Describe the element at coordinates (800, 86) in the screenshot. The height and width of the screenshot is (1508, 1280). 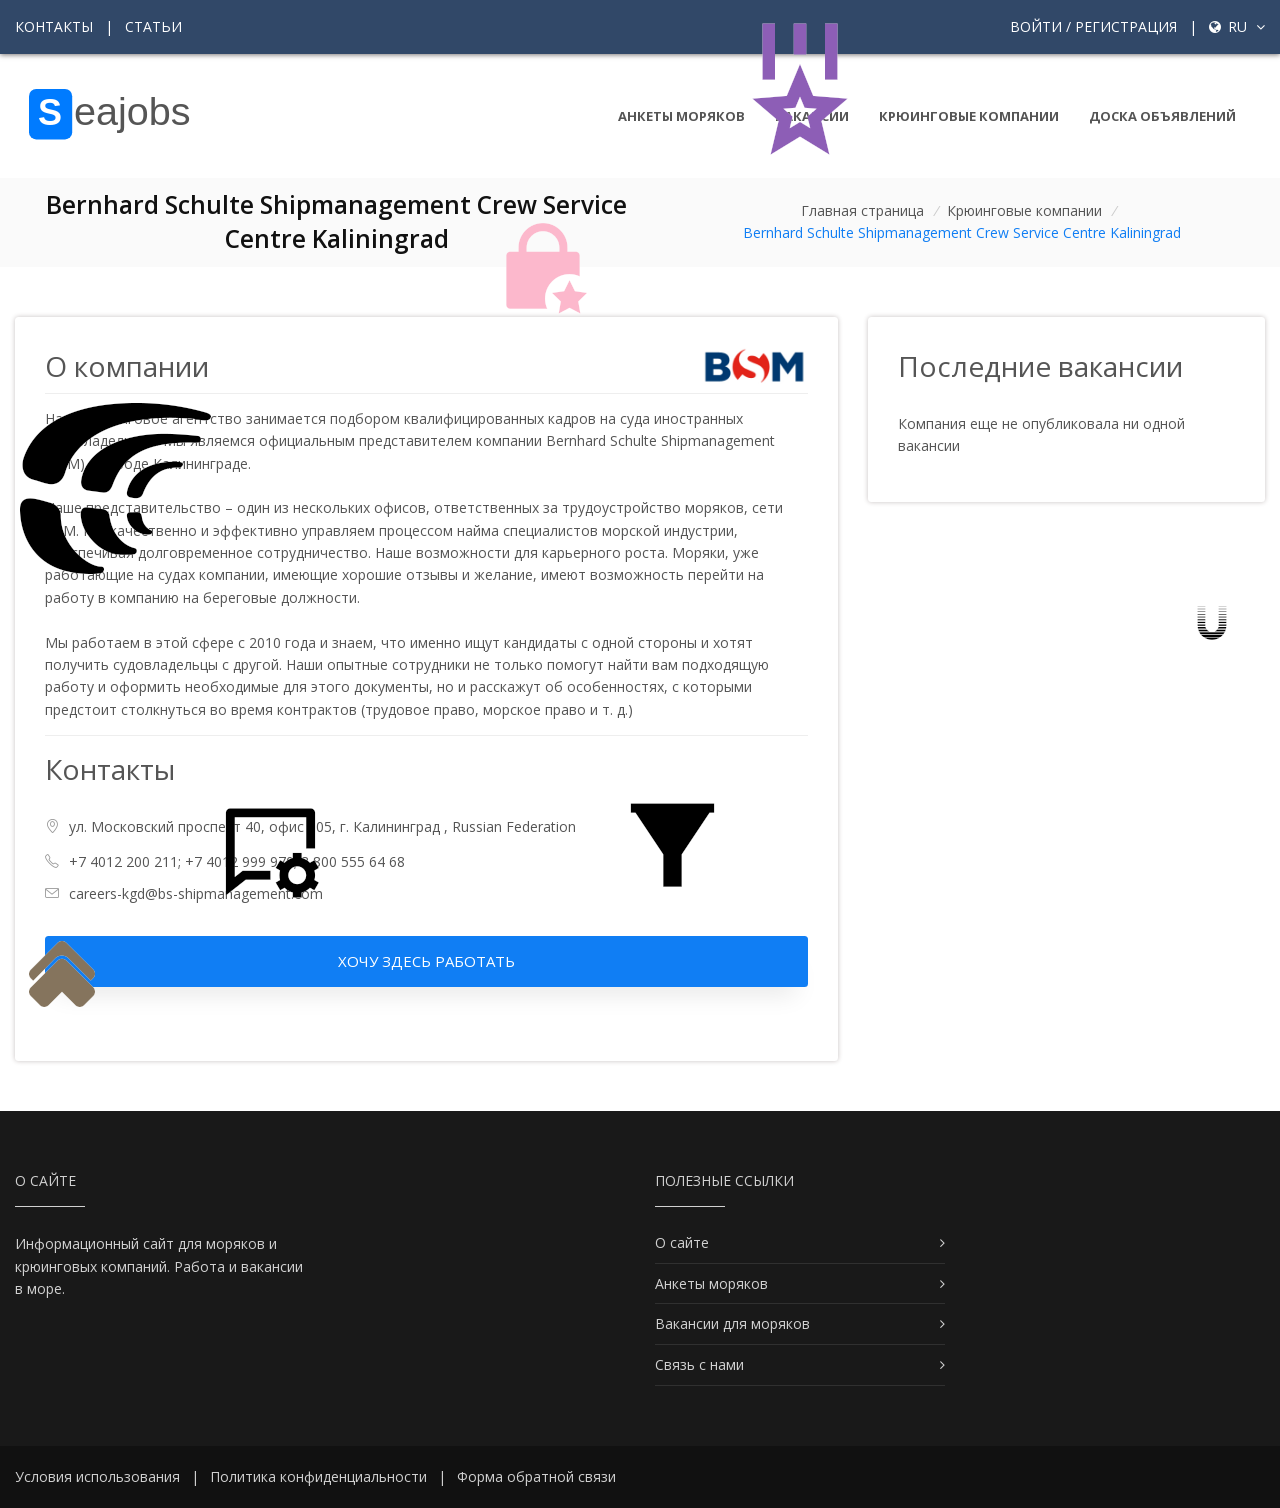
I see `view achievements or awards` at that location.